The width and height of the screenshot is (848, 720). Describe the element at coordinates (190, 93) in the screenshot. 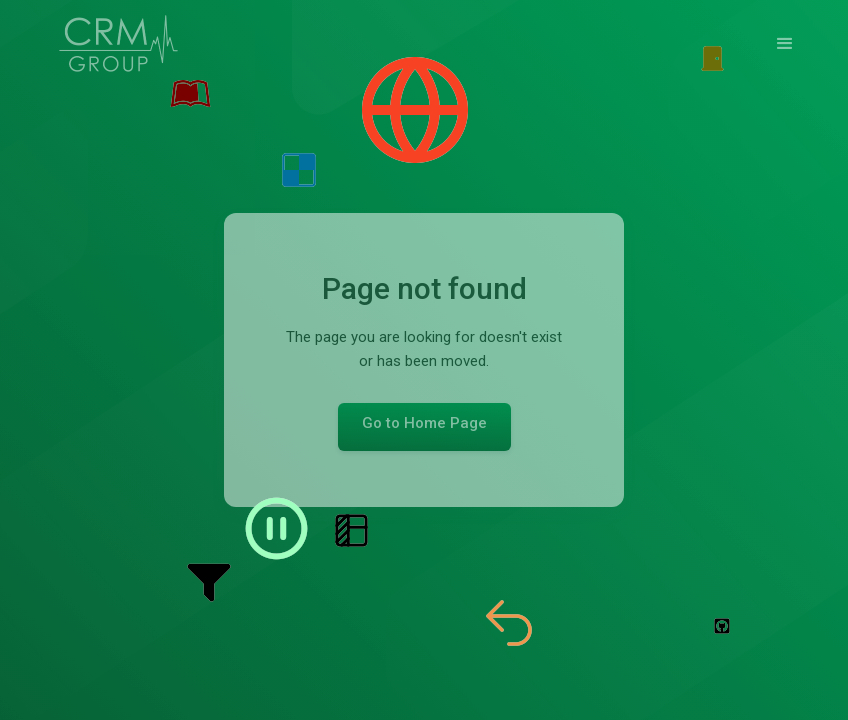

I see `leanpub publishing platform logo` at that location.